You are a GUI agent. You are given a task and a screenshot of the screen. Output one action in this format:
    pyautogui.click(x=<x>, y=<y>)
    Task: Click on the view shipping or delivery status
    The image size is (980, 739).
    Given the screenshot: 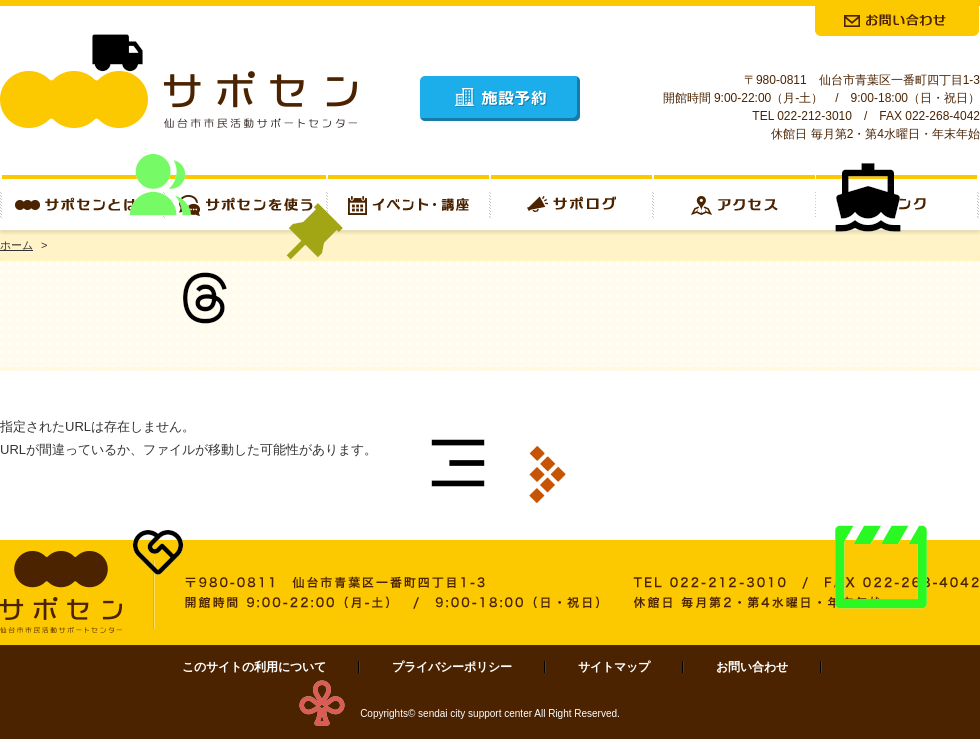 What is the action you would take?
    pyautogui.click(x=868, y=199)
    